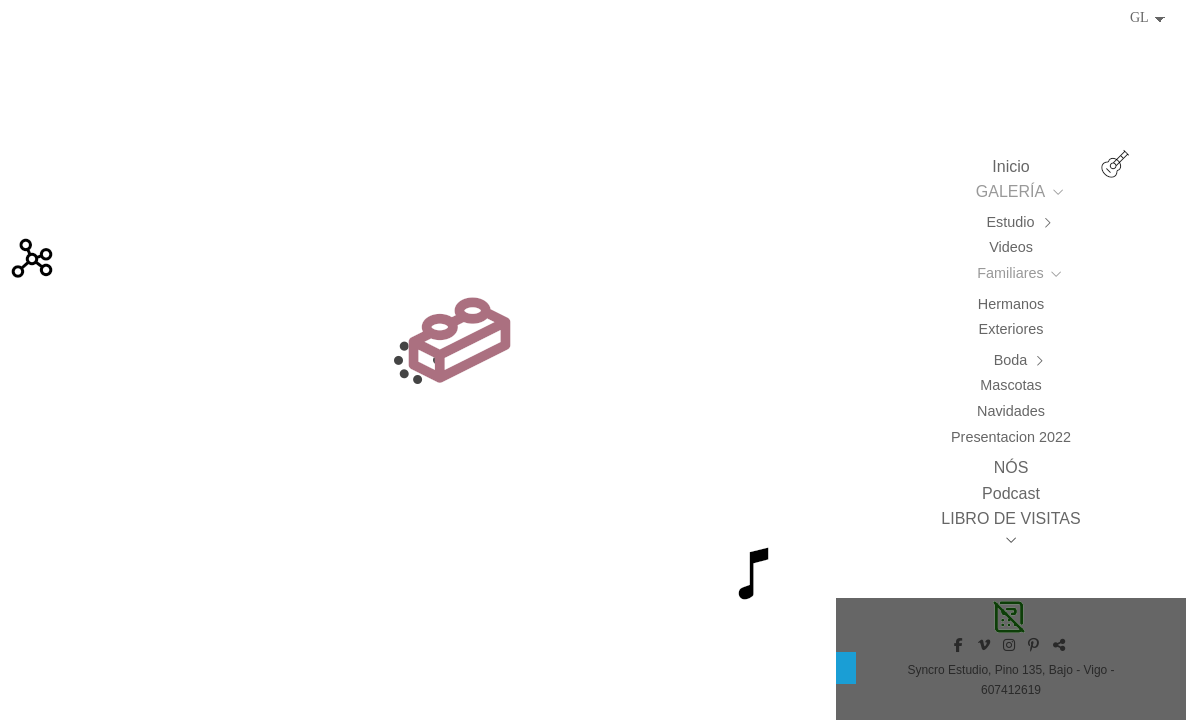 This screenshot has height=720, width=1186. Describe the element at coordinates (1009, 617) in the screenshot. I see `calculator function disabled` at that location.